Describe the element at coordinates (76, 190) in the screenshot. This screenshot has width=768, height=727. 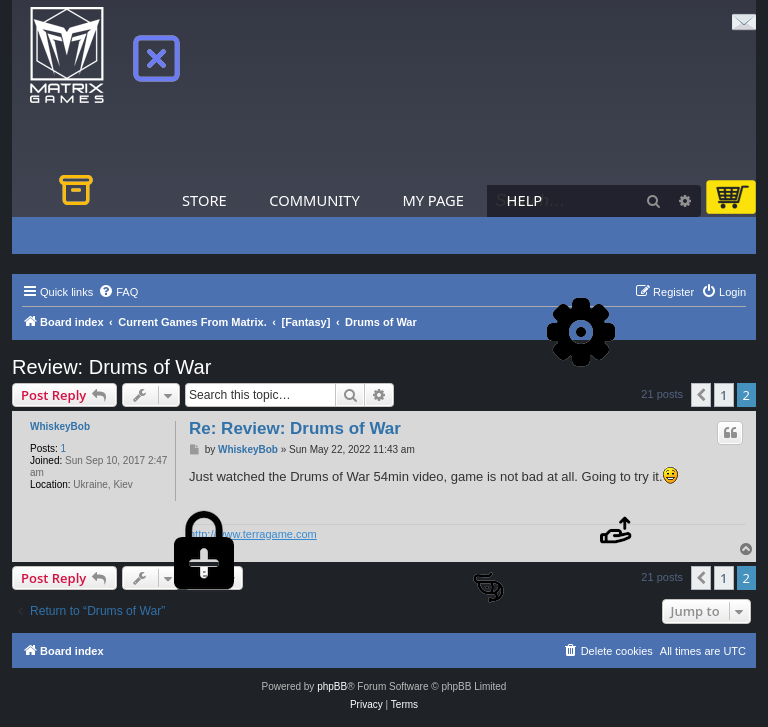
I see `archive this item` at that location.